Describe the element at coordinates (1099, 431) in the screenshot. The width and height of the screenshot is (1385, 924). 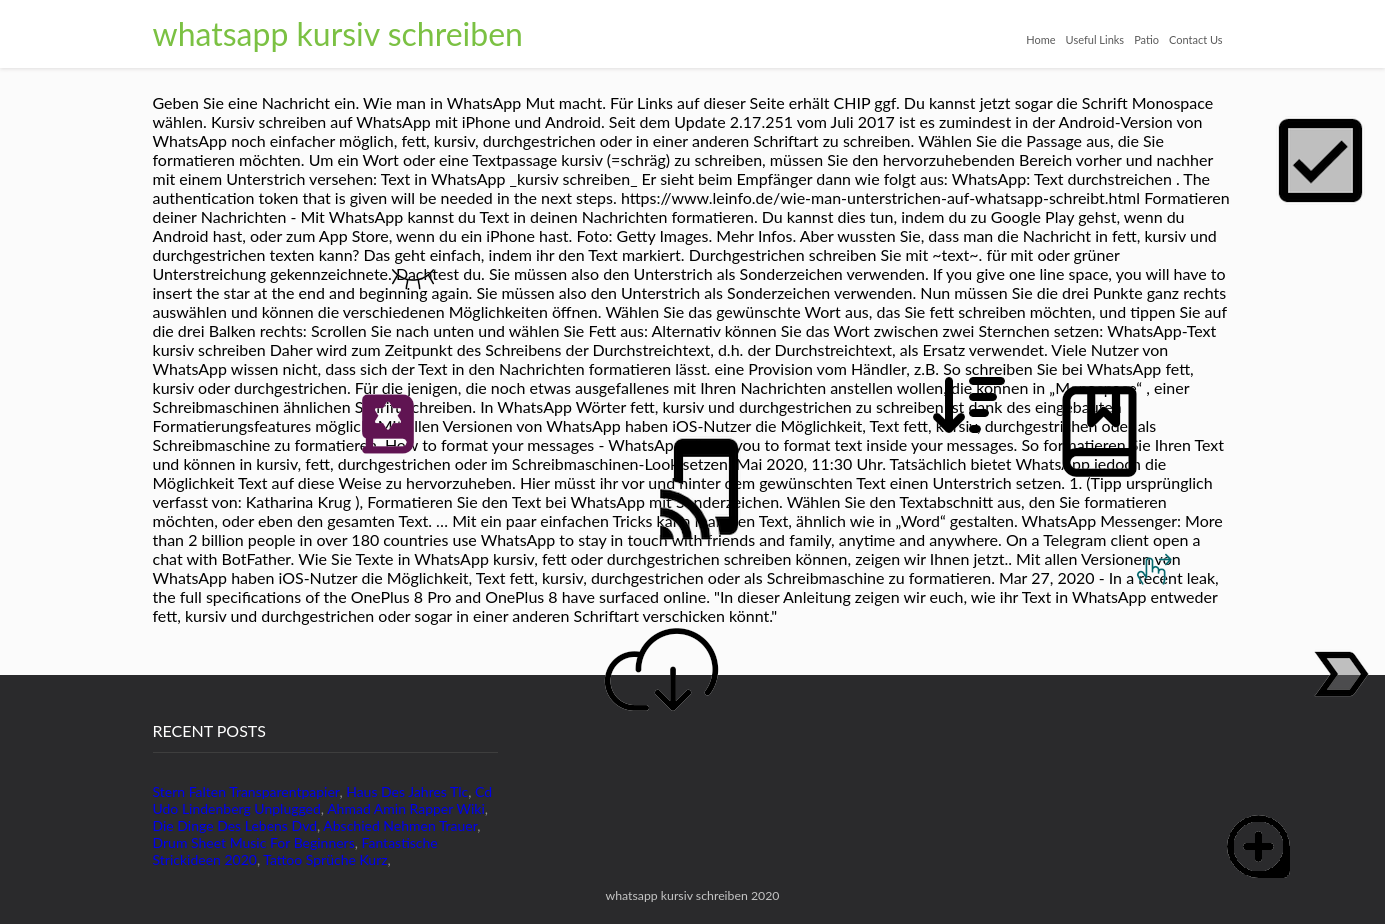
I see `view your bookmarked items` at that location.